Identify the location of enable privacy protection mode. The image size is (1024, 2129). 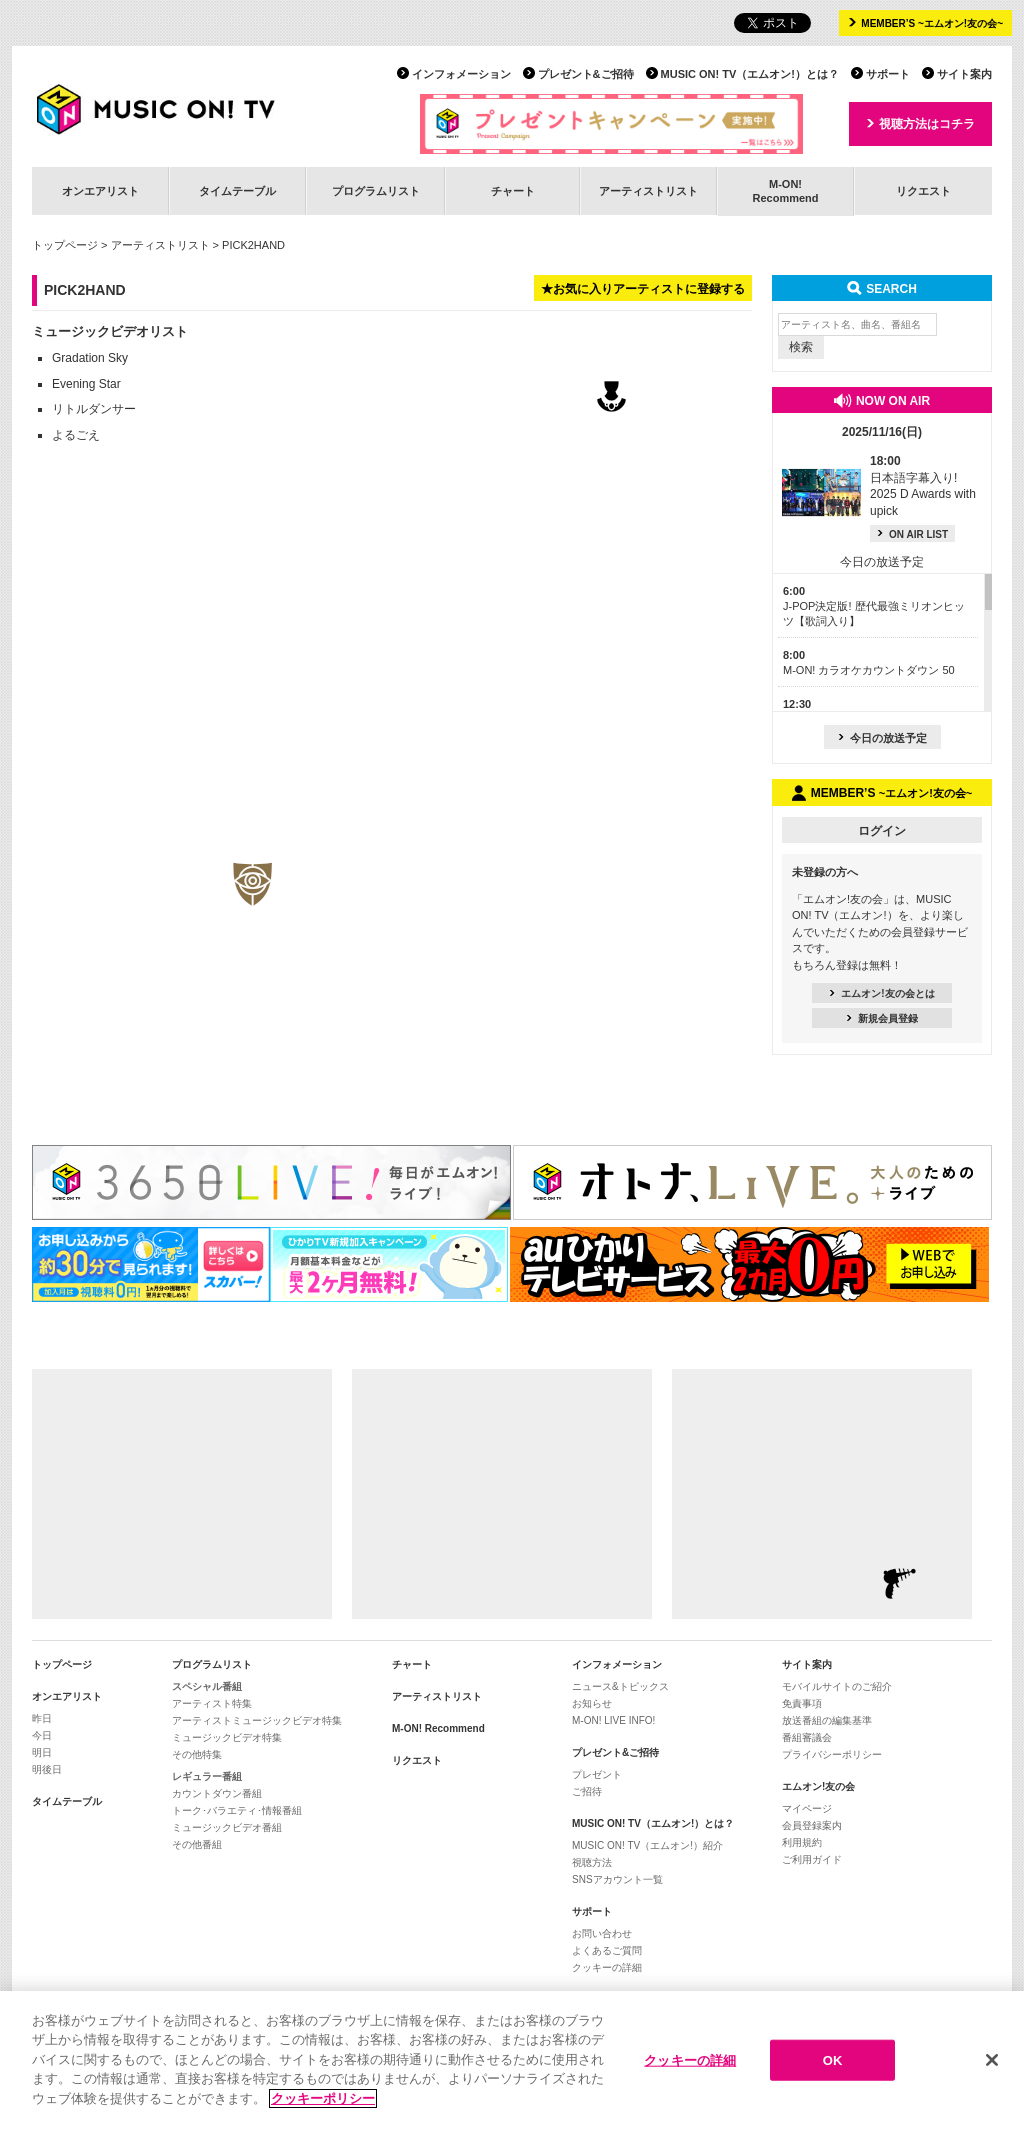
(252, 884).